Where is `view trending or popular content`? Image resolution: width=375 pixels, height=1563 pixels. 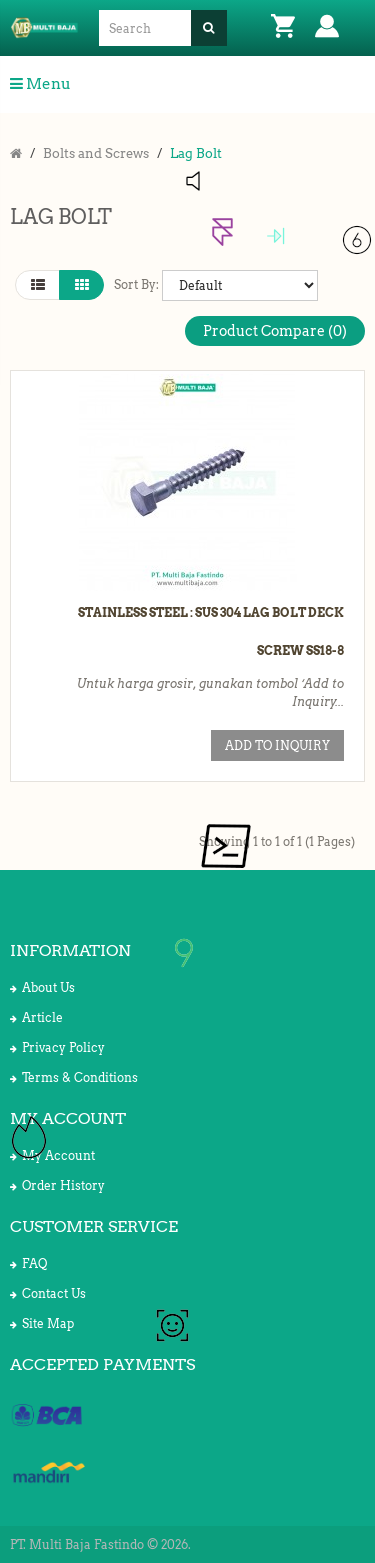 view trending or popular content is located at coordinates (29, 1138).